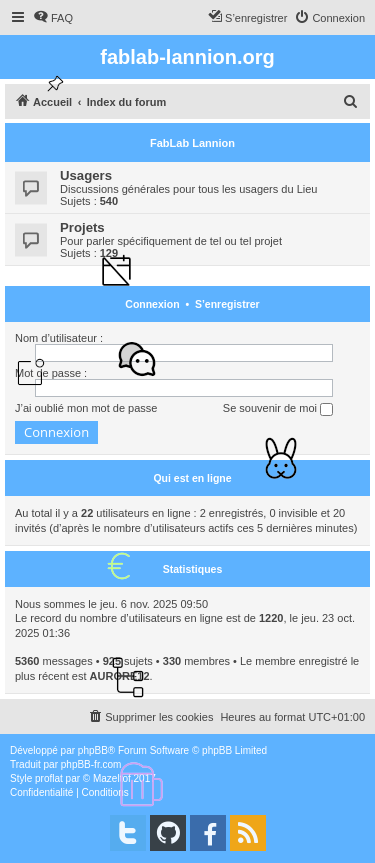 The image size is (375, 863). I want to click on browse nearby bars or pubs, so click(139, 786).